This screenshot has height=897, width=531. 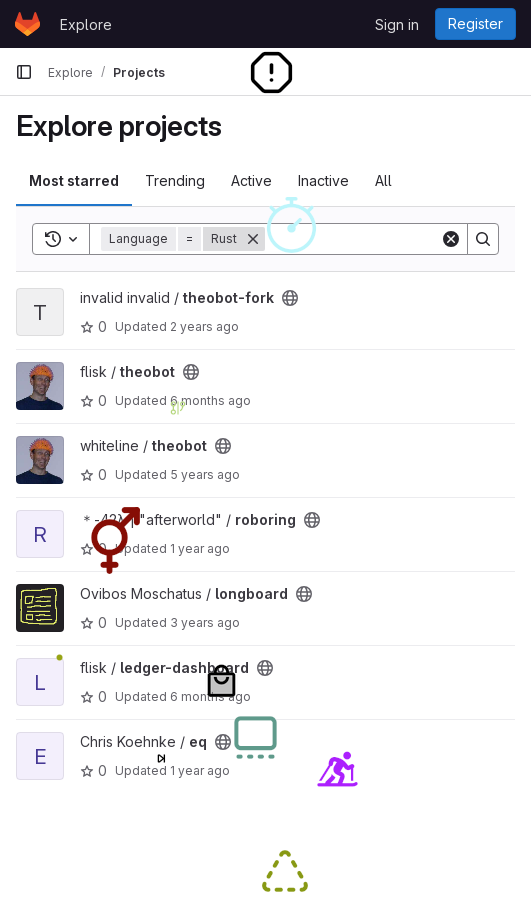 I want to click on view repository commit history, so click(x=178, y=408).